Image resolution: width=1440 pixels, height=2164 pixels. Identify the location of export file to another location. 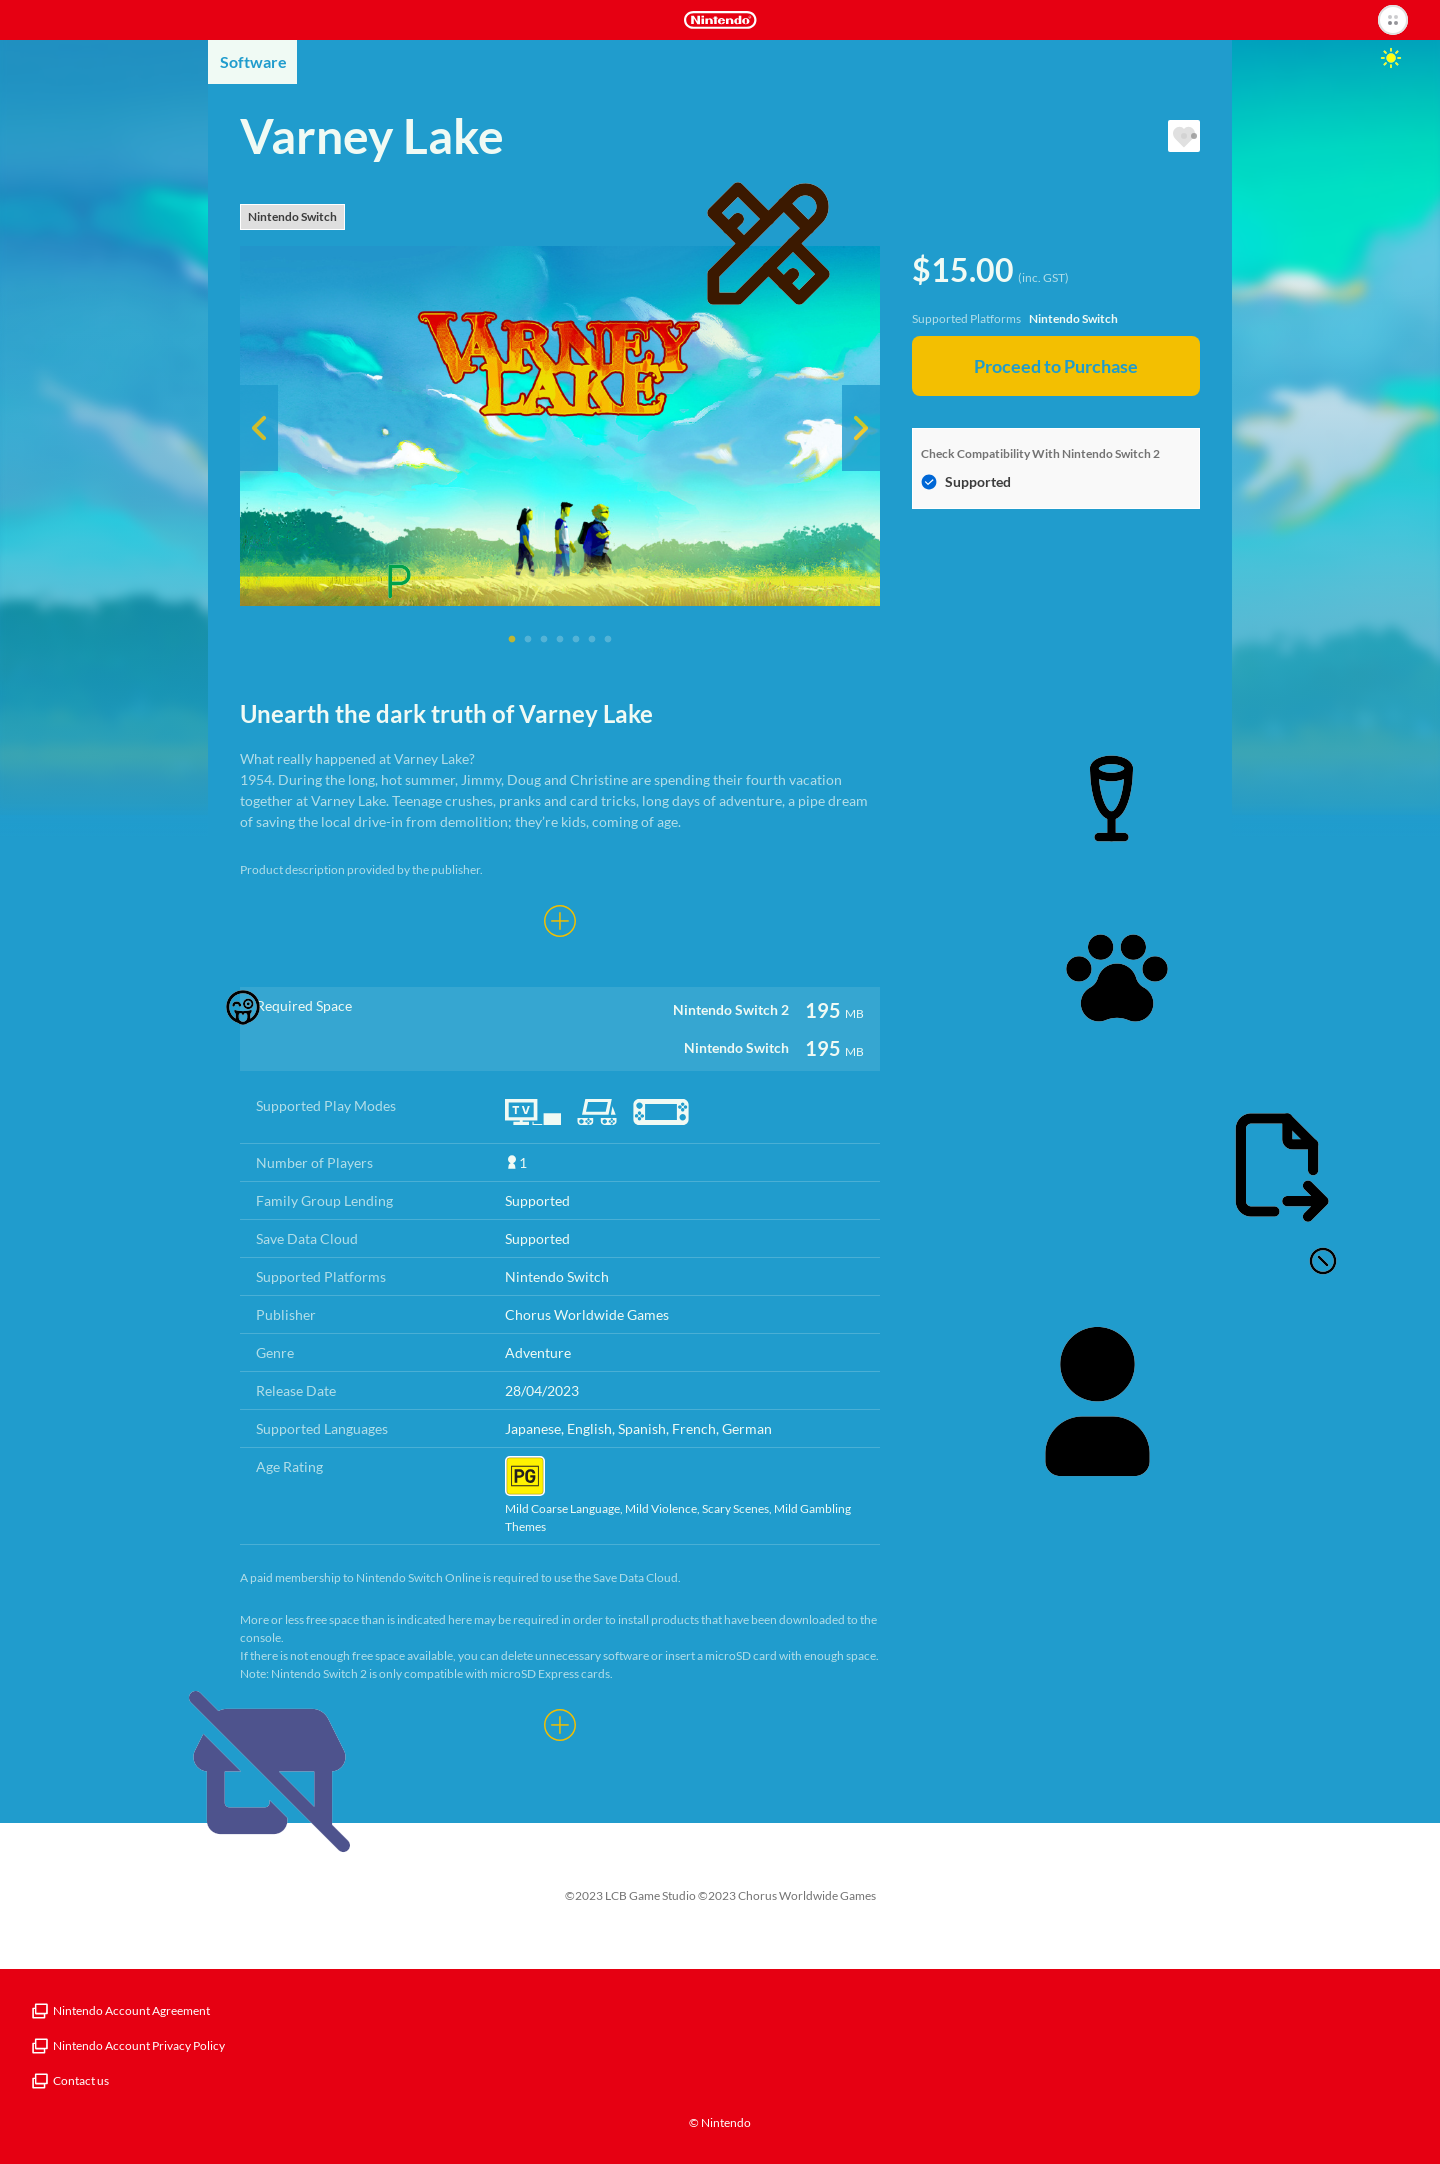
(1277, 1165).